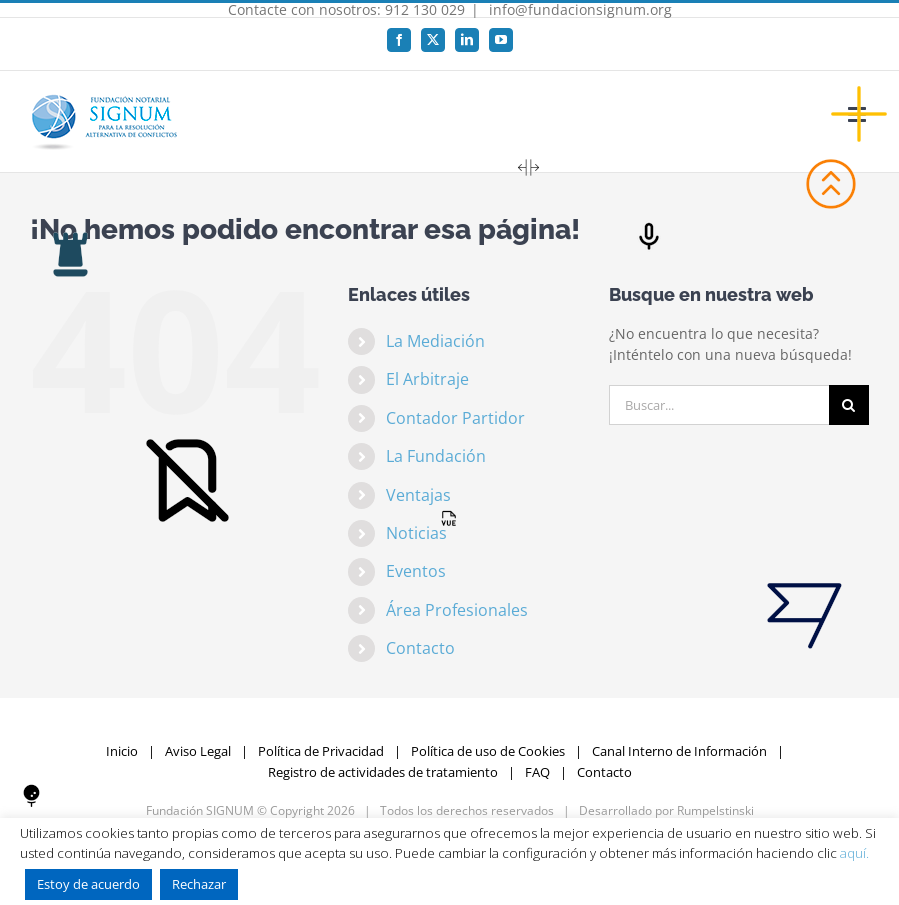 The image size is (899, 905). Describe the element at coordinates (801, 611) in the screenshot. I see `flag or bookmark an item` at that location.